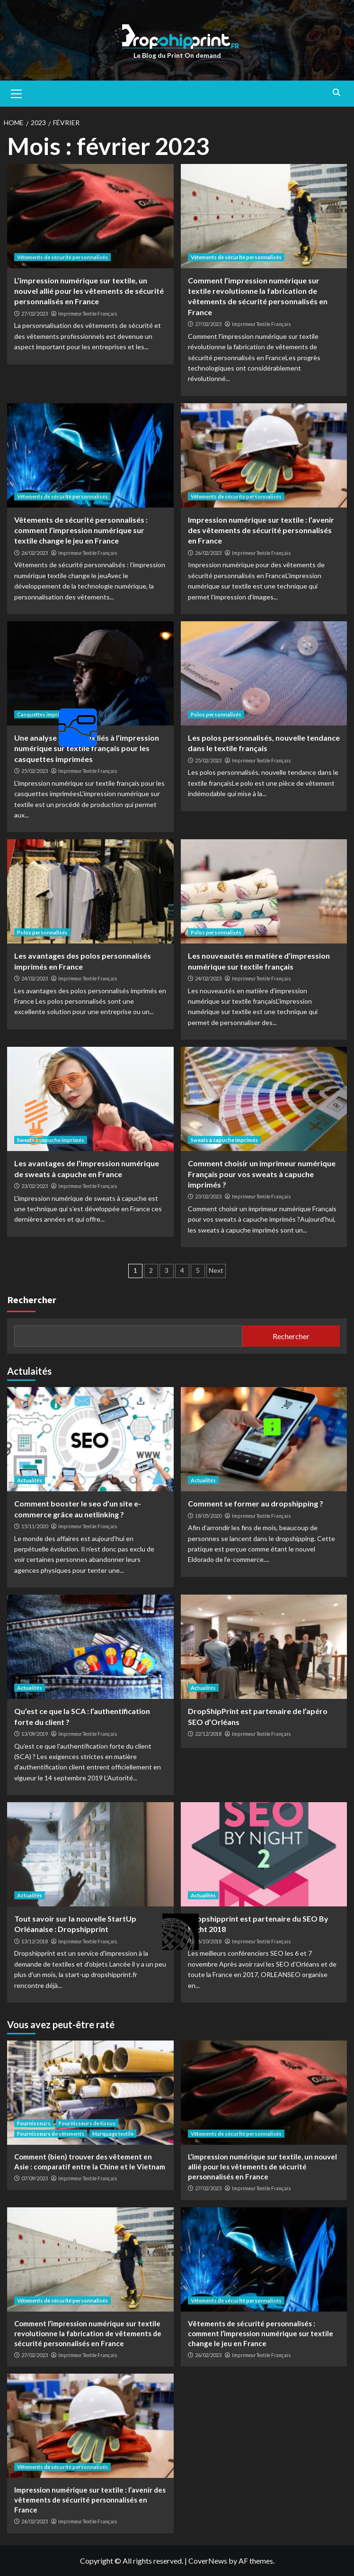 The height and width of the screenshot is (2576, 354). Describe the element at coordinates (78, 727) in the screenshot. I see `open Node-RED flow editor` at that location.